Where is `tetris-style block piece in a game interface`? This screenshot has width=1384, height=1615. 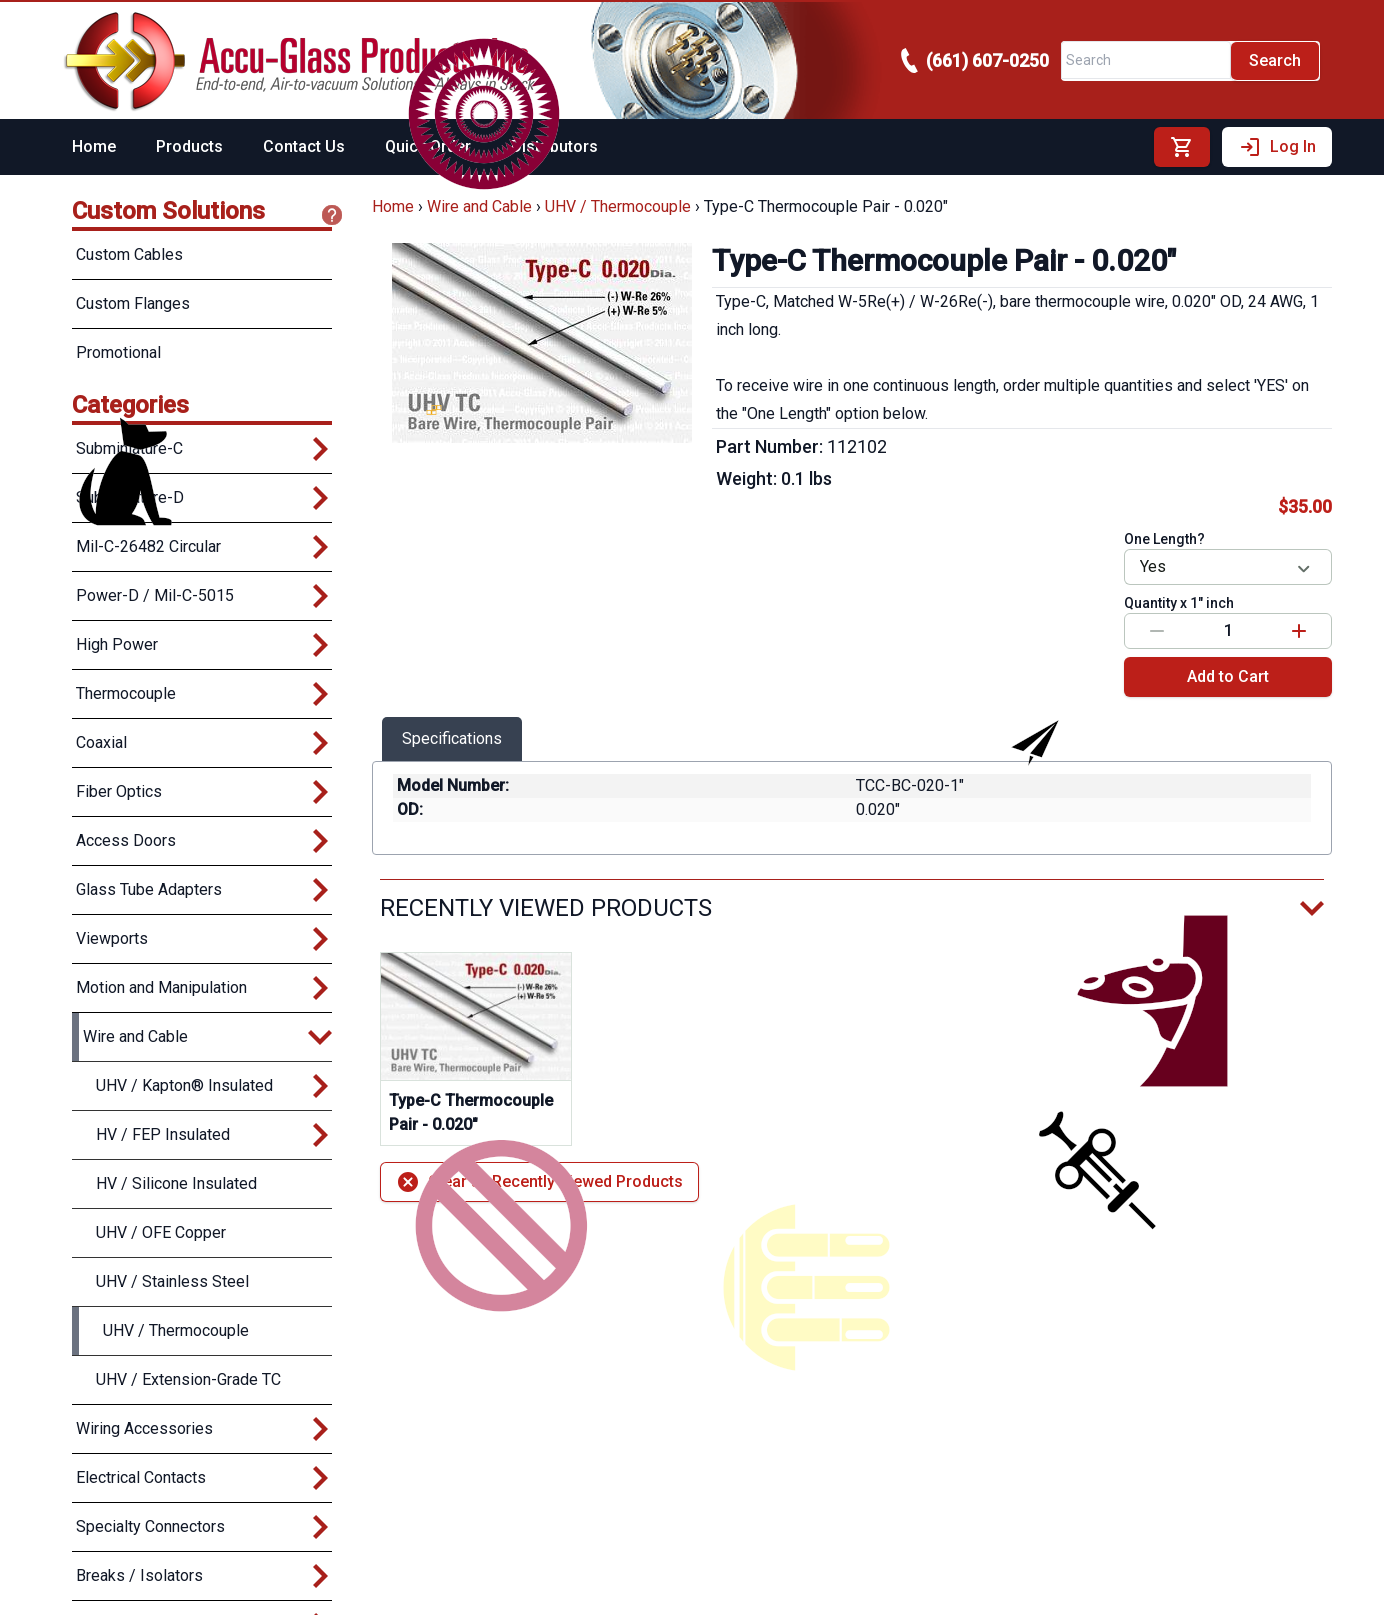
tetris-style block piece in a game interface is located at coordinates (434, 410).